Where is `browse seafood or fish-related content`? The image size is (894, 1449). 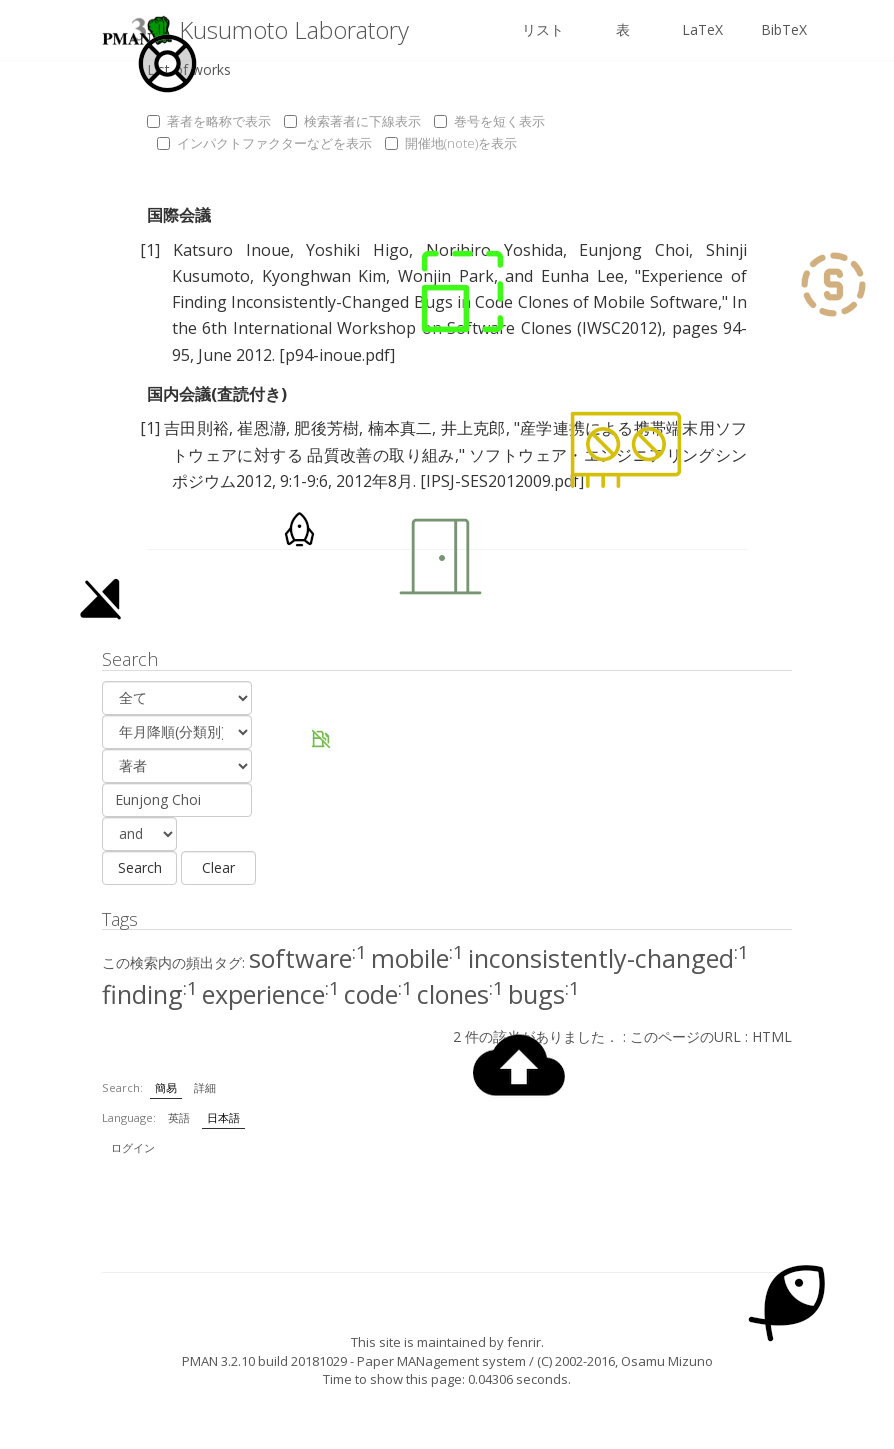
browse seafood or fish-related content is located at coordinates (789, 1300).